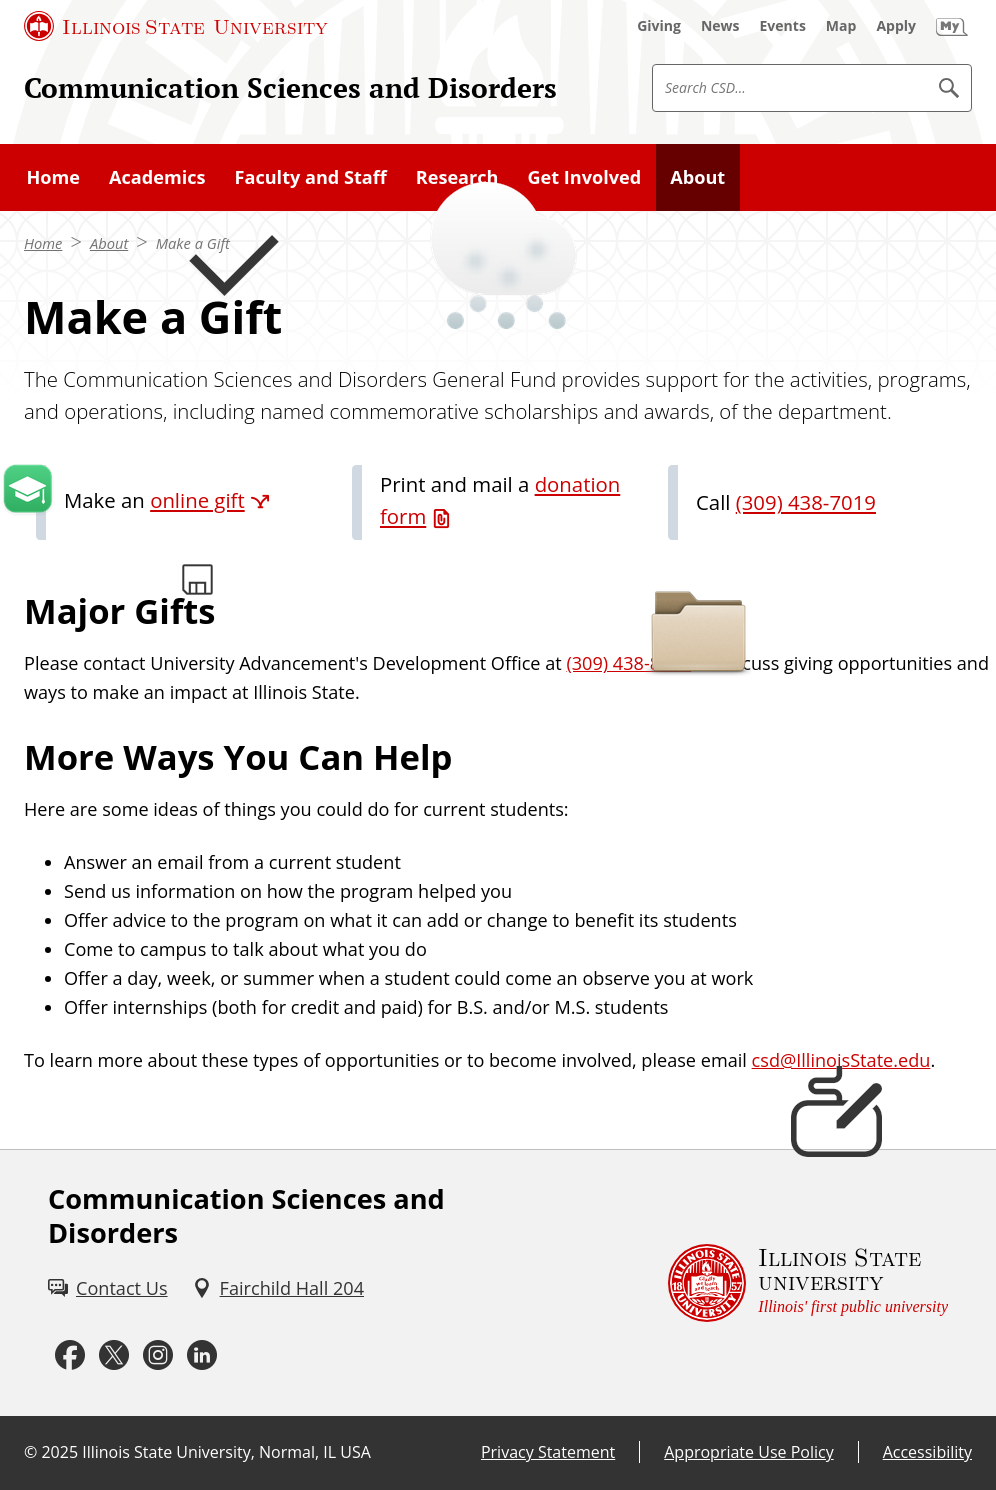  I want to click on access education app settings, so click(28, 489).